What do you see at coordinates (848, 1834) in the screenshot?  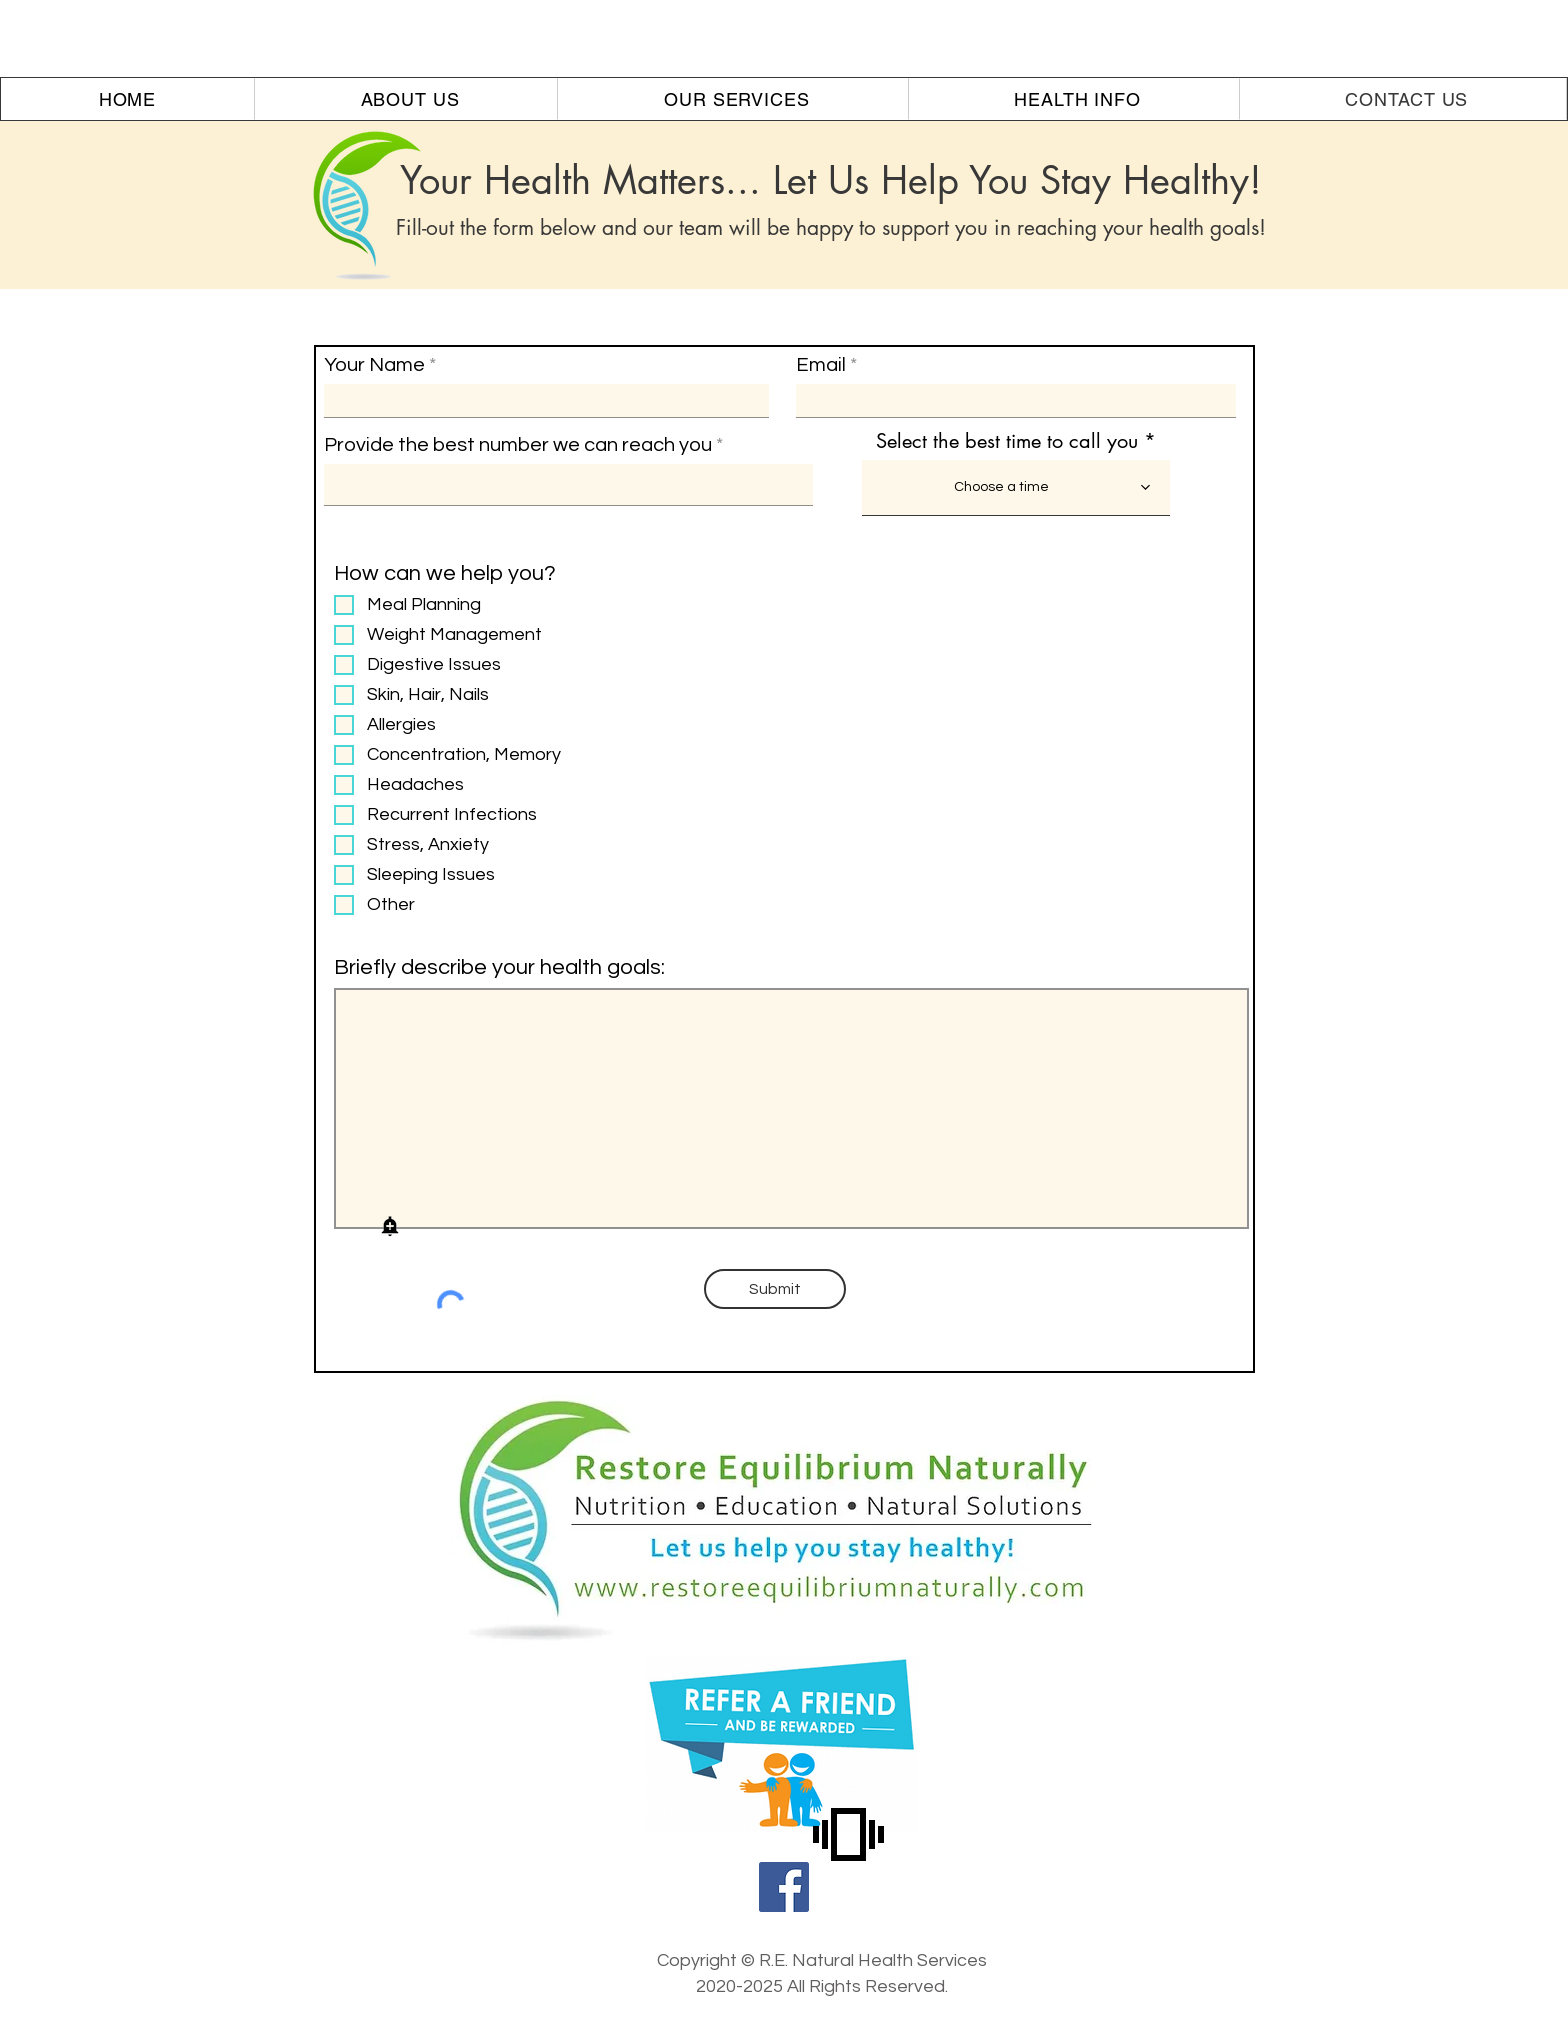 I see `enable vibration mode for notifications` at bounding box center [848, 1834].